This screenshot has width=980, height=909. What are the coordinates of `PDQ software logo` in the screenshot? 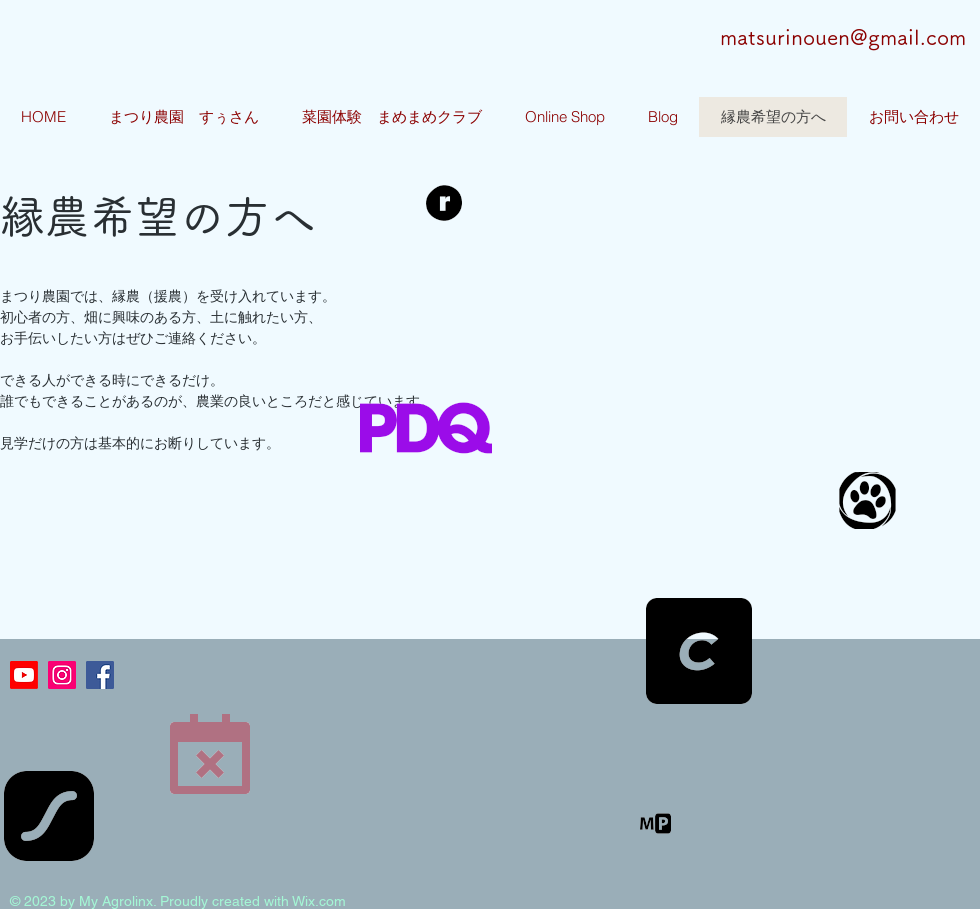 It's located at (426, 428).